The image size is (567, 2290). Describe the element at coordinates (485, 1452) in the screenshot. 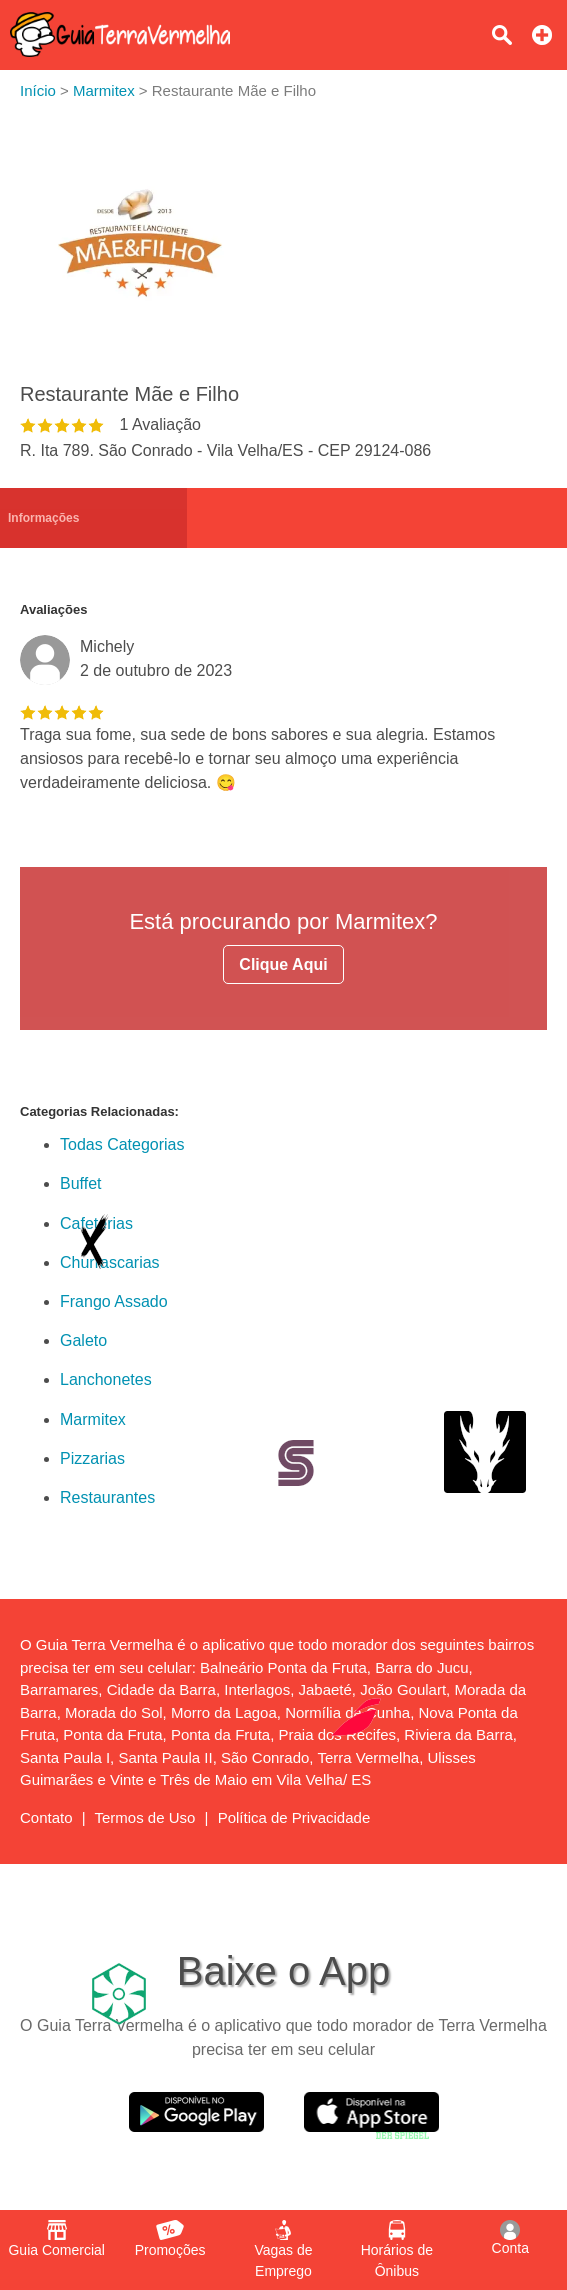

I see `open dragonframe stop-motion animation software` at that location.